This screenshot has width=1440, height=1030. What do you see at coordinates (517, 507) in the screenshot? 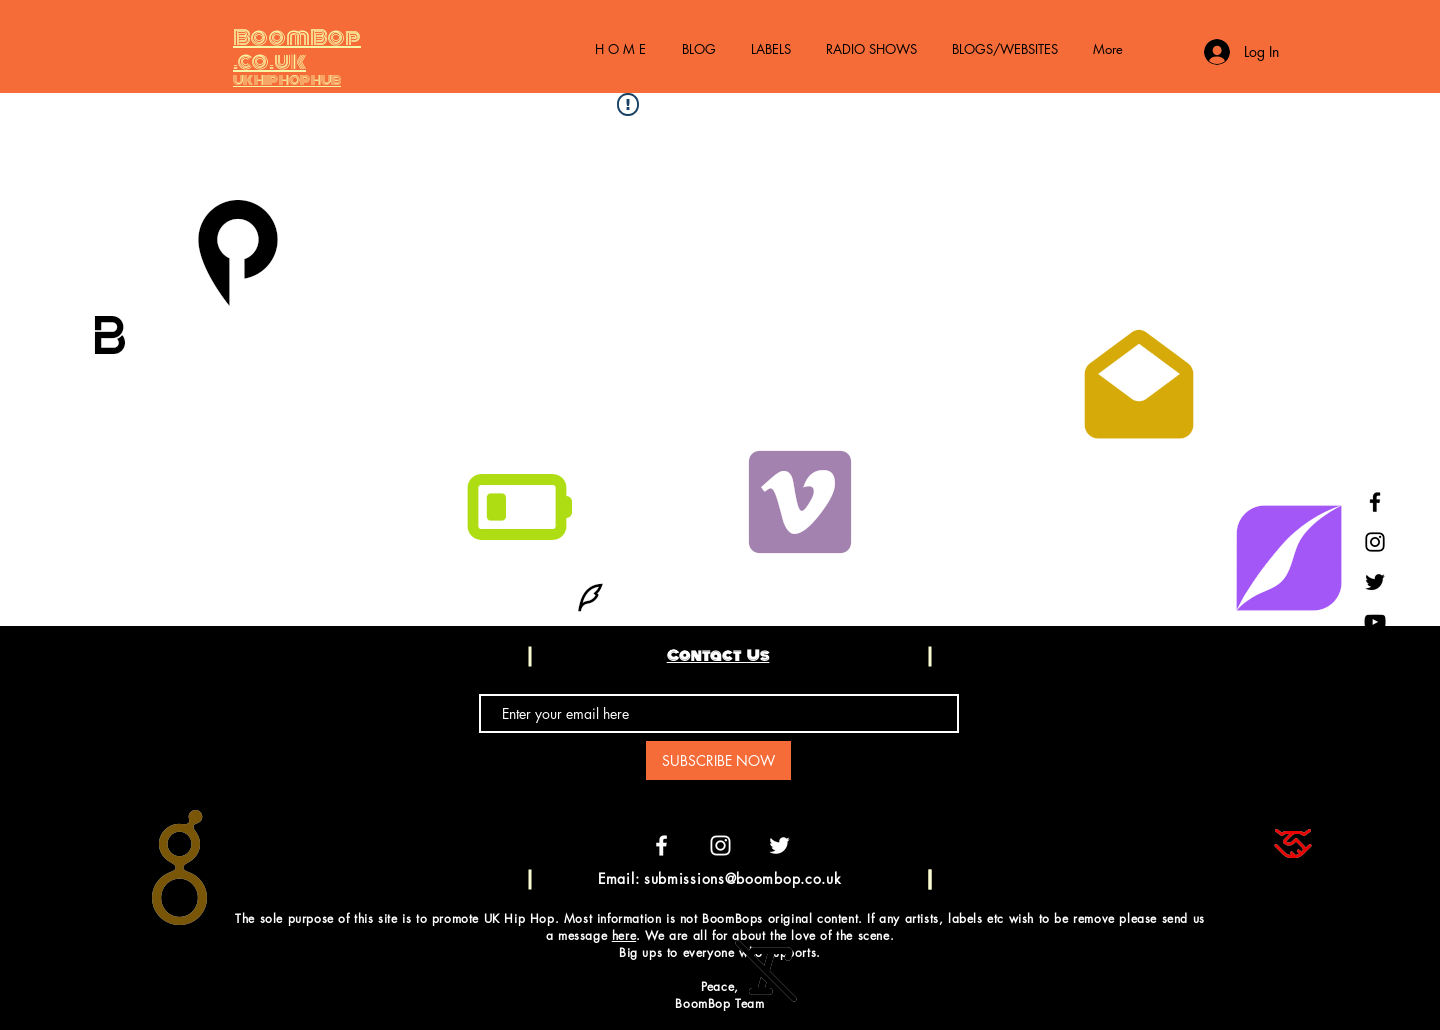
I see `indicates low battery level` at bounding box center [517, 507].